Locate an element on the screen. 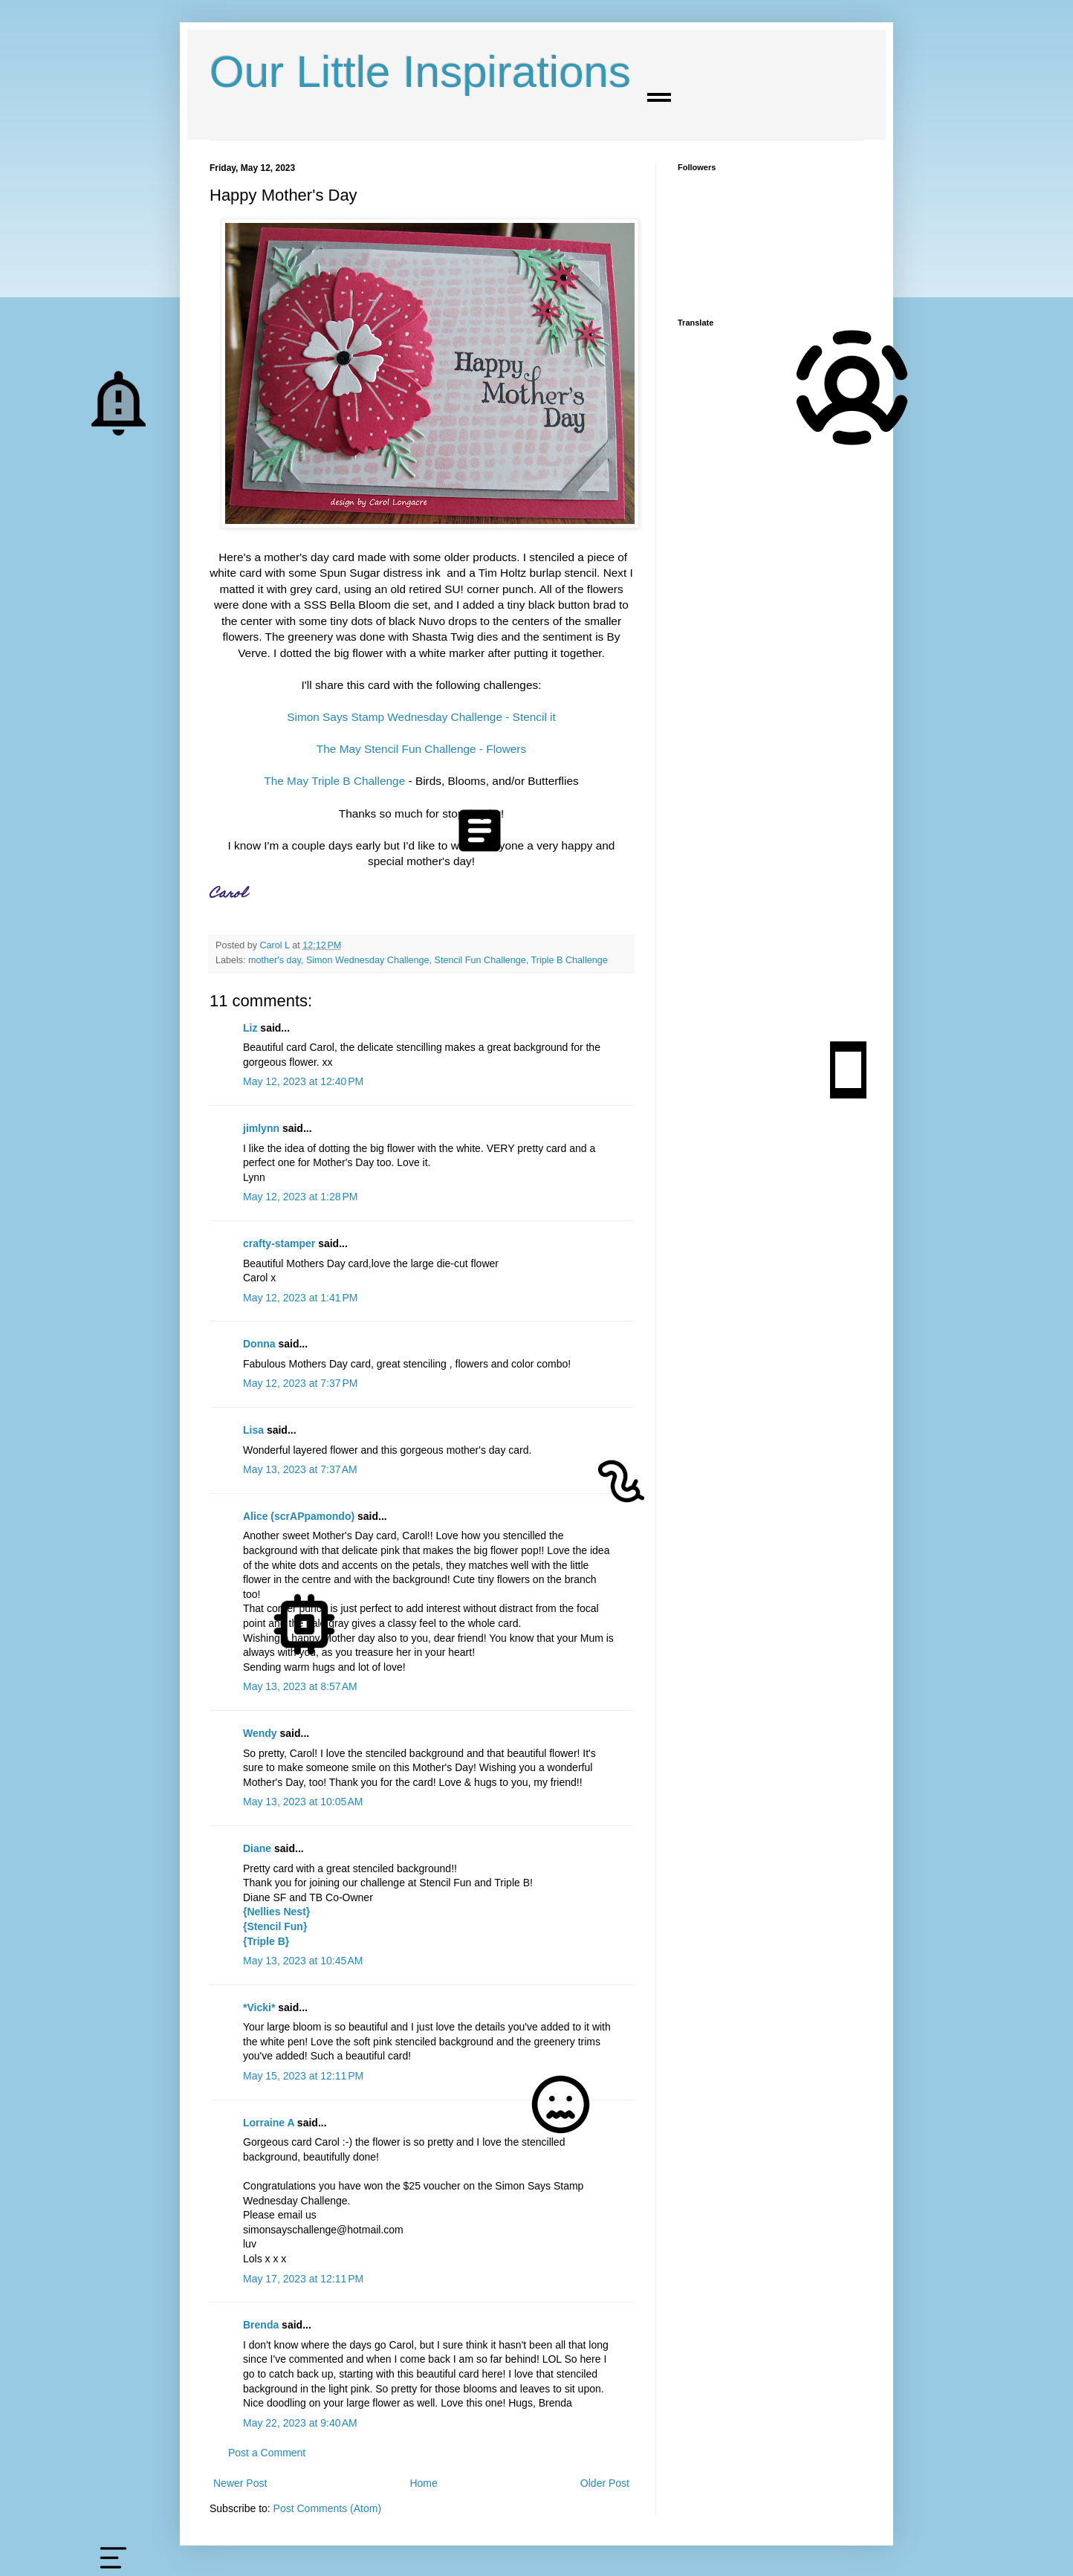 The width and height of the screenshot is (1073, 2576). report feeling unwell or sick is located at coordinates (560, 2104).